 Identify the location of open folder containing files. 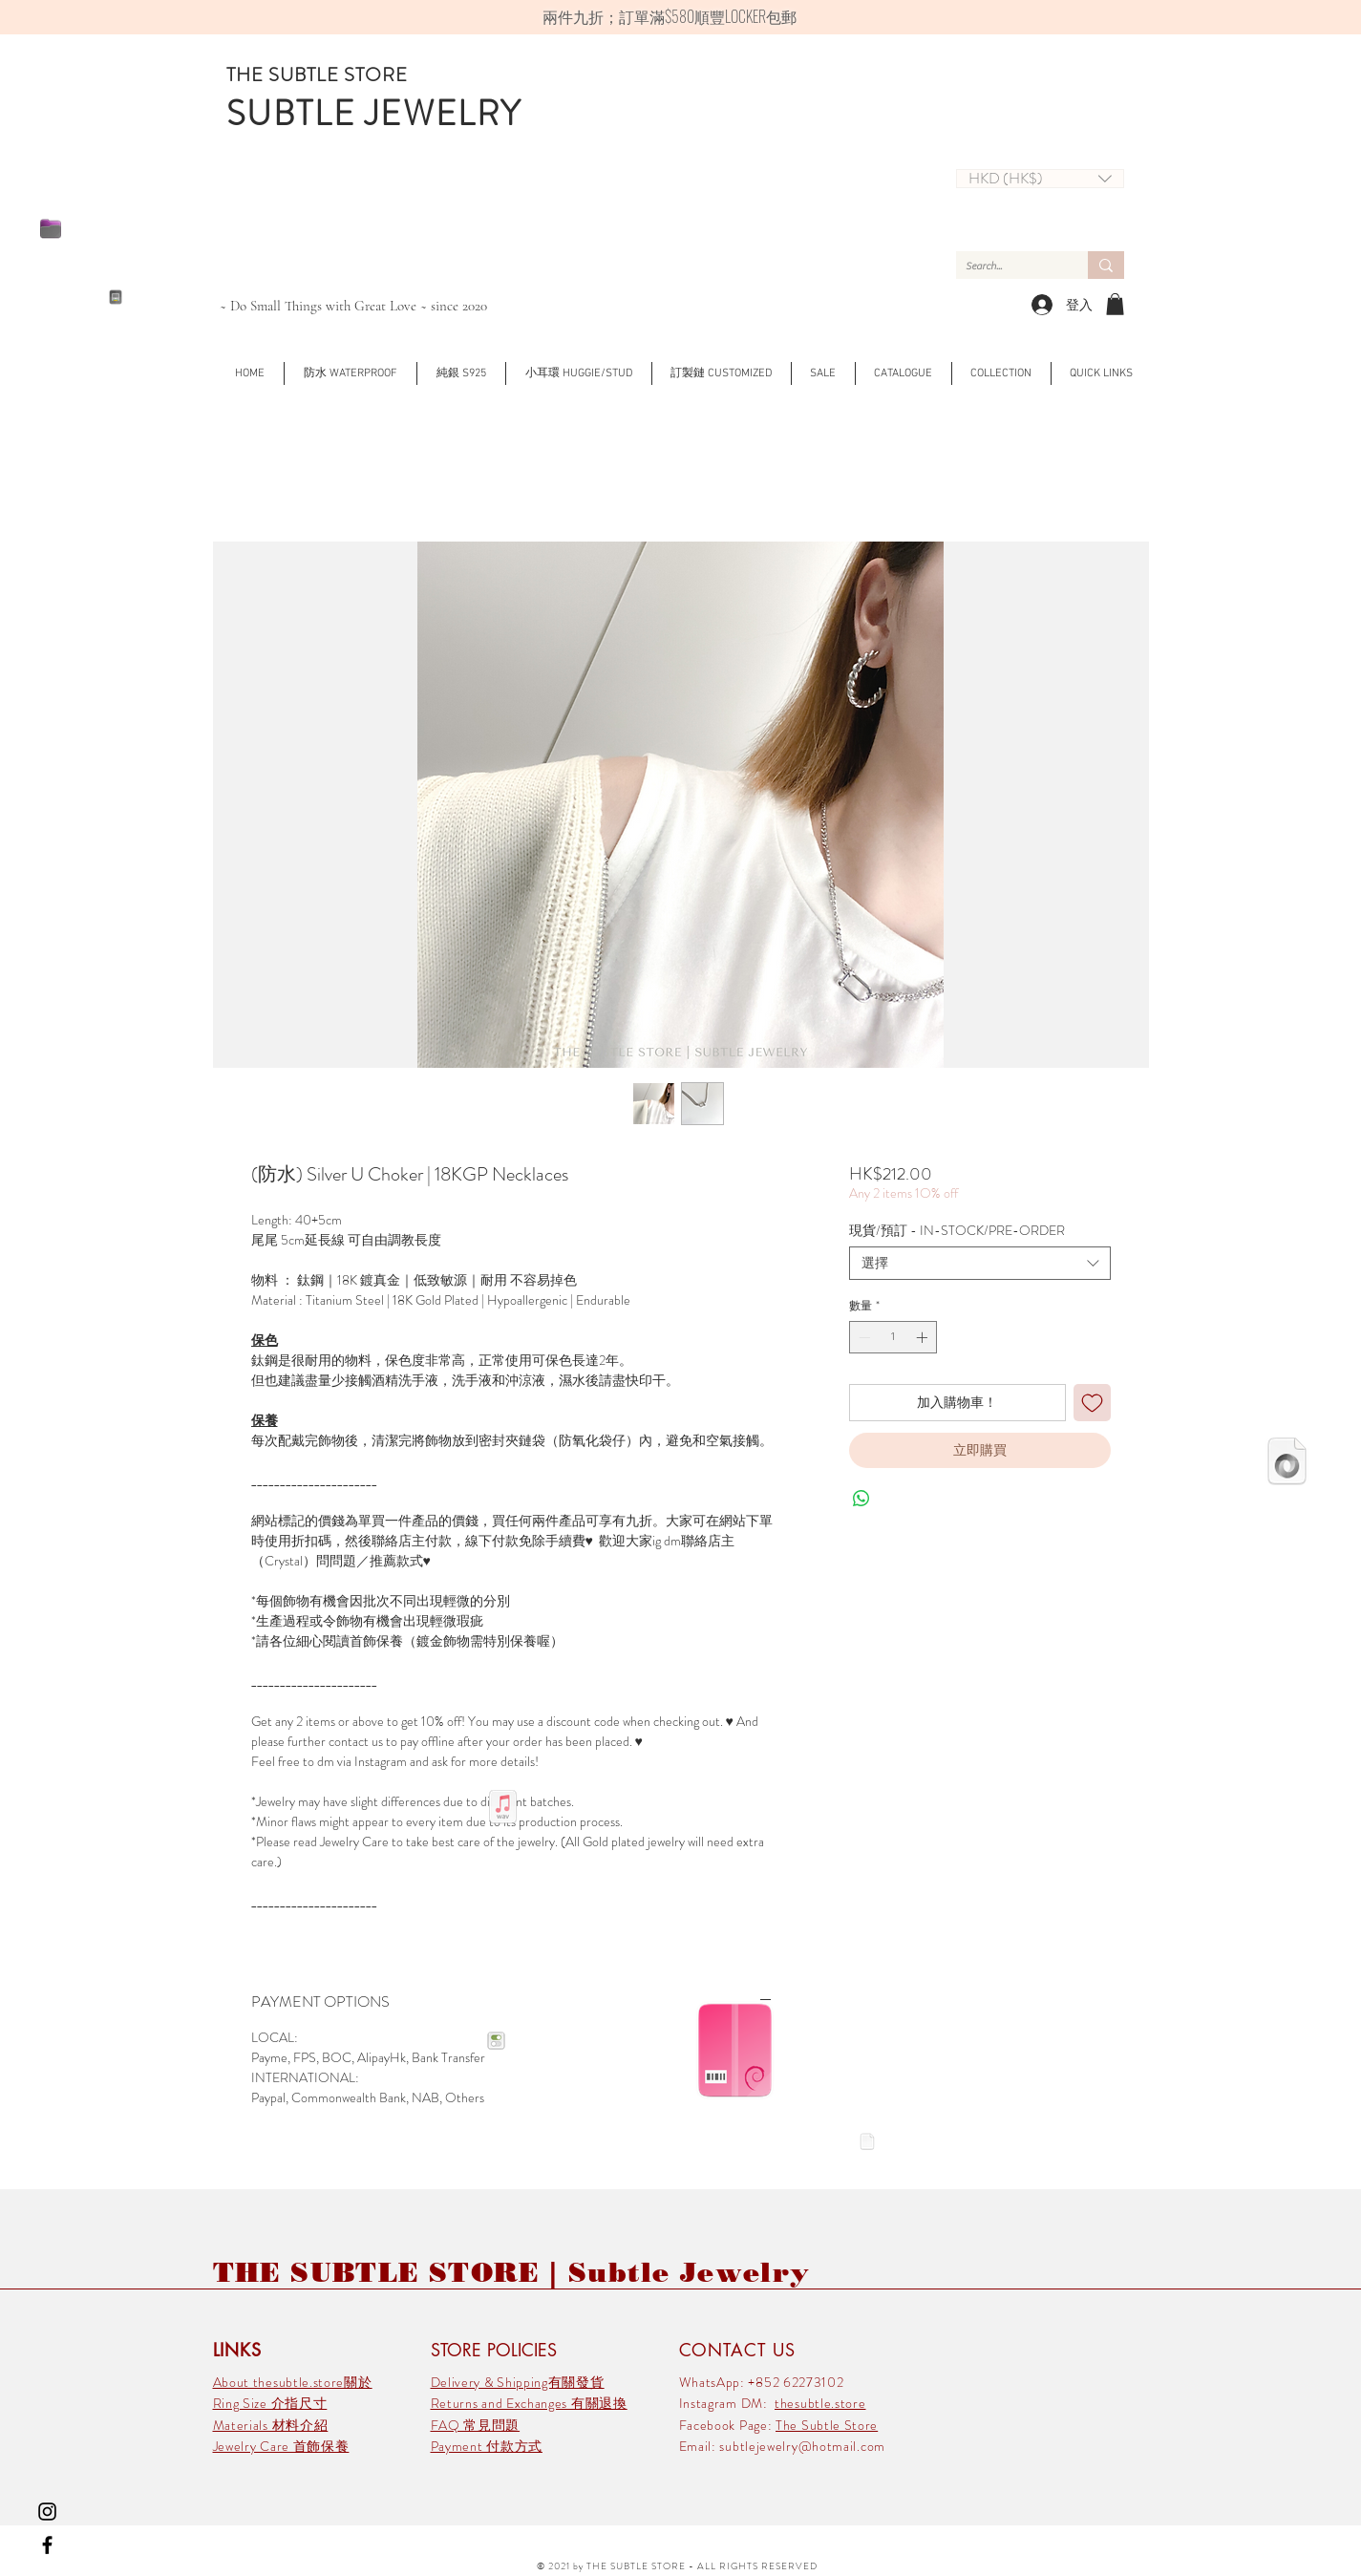
(51, 228).